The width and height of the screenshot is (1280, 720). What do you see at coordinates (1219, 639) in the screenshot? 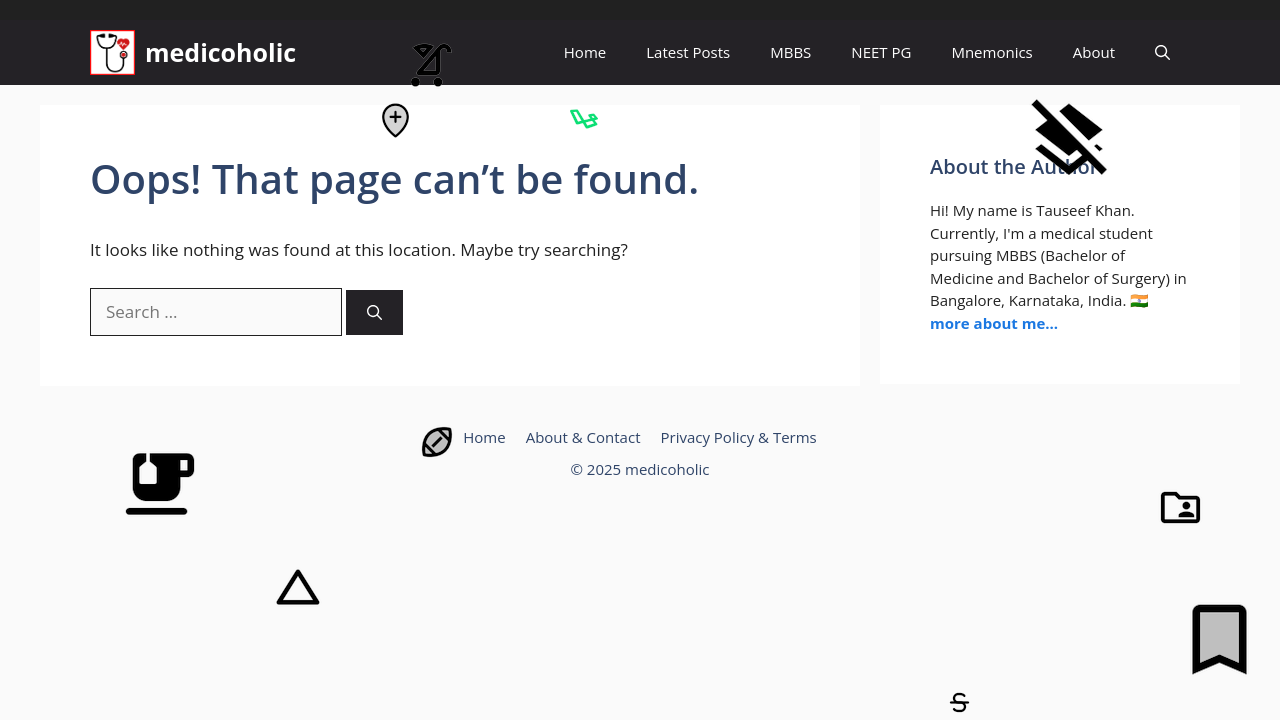
I see `bookmark this item` at bounding box center [1219, 639].